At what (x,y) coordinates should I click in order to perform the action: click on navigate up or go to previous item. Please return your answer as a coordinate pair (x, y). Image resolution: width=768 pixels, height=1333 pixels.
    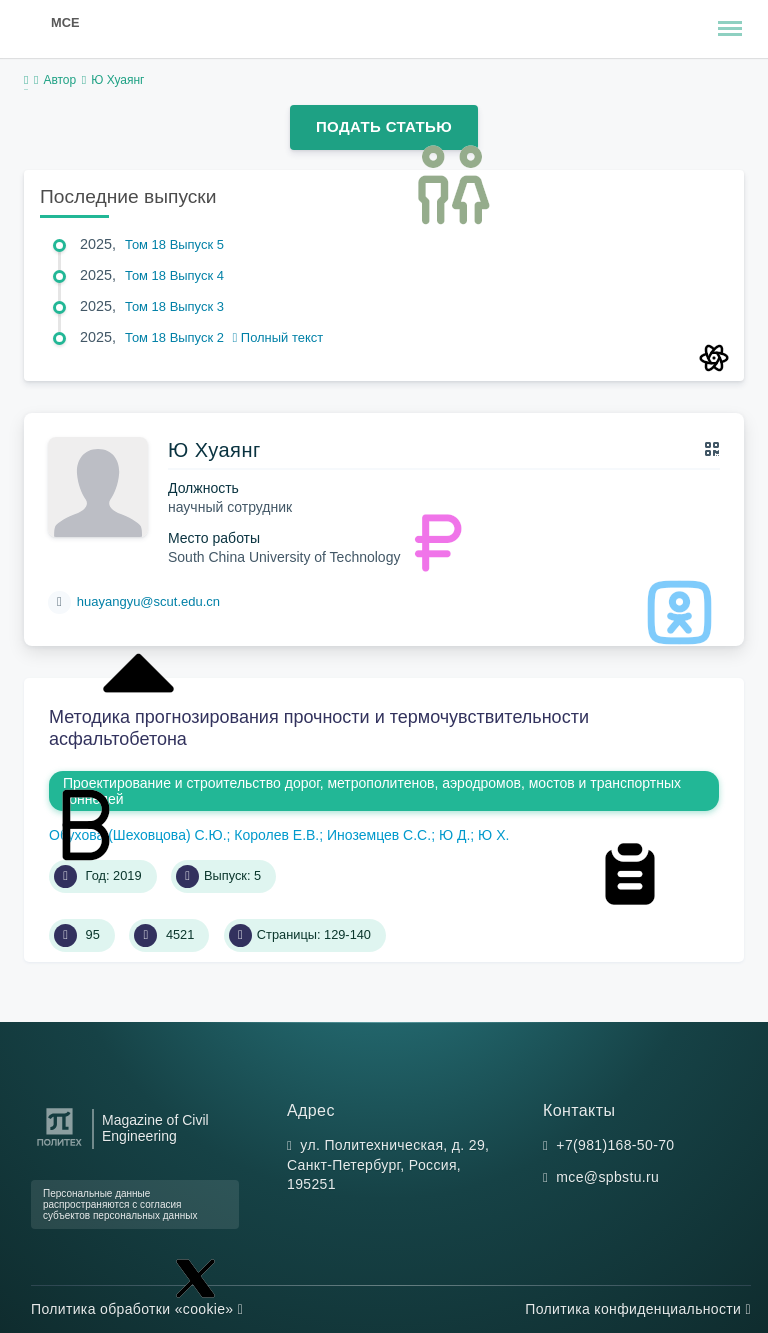
    Looking at the image, I should click on (138, 692).